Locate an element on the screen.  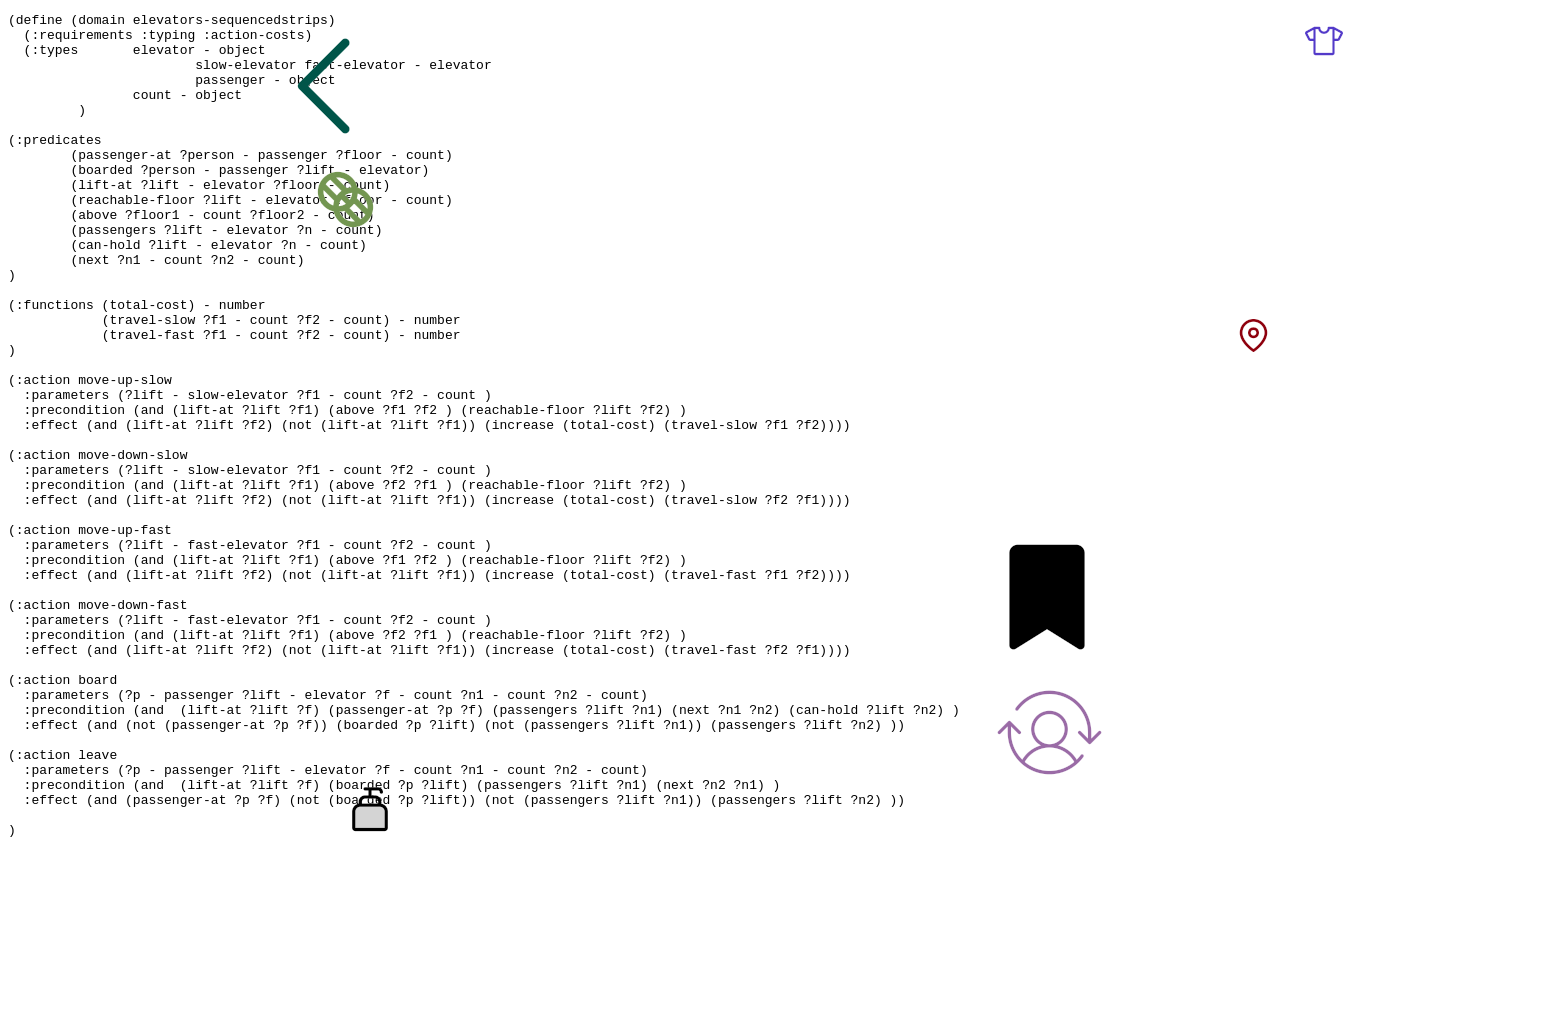
go back to the previous screen is located at coordinates (328, 86).